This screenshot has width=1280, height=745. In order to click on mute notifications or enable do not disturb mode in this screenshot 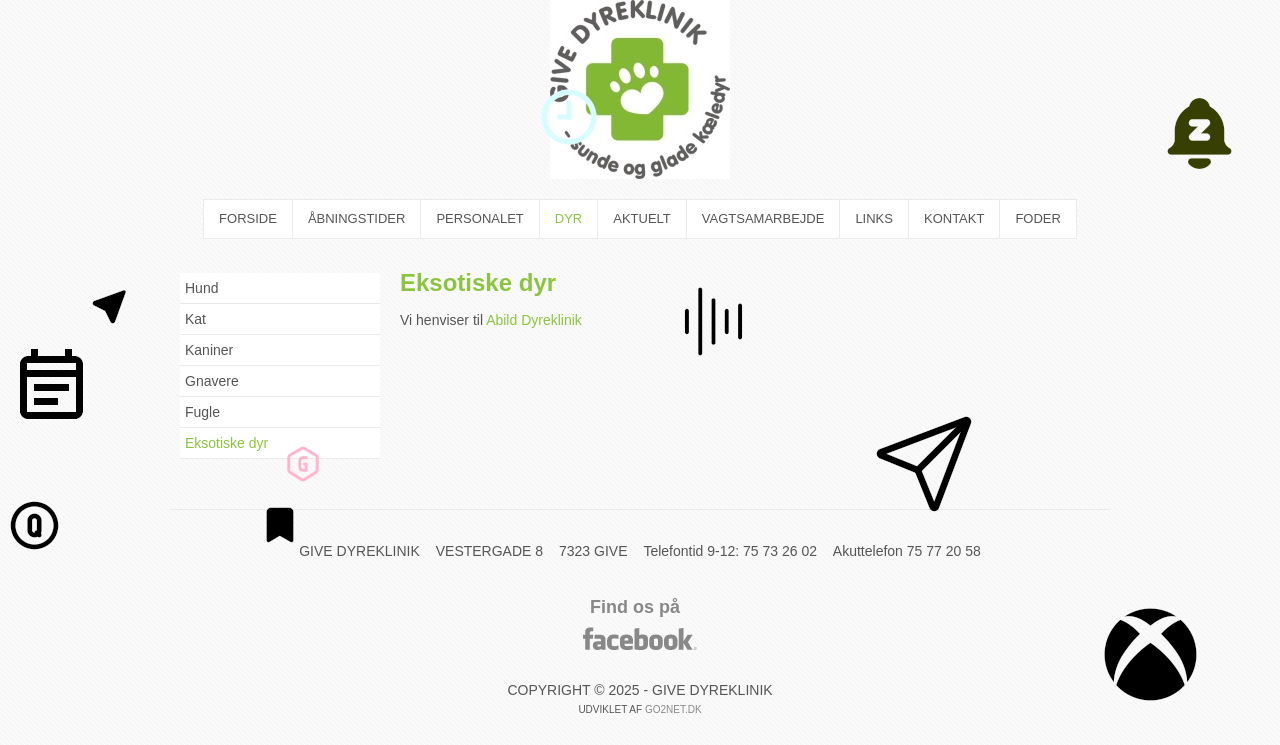, I will do `click(1199, 133)`.